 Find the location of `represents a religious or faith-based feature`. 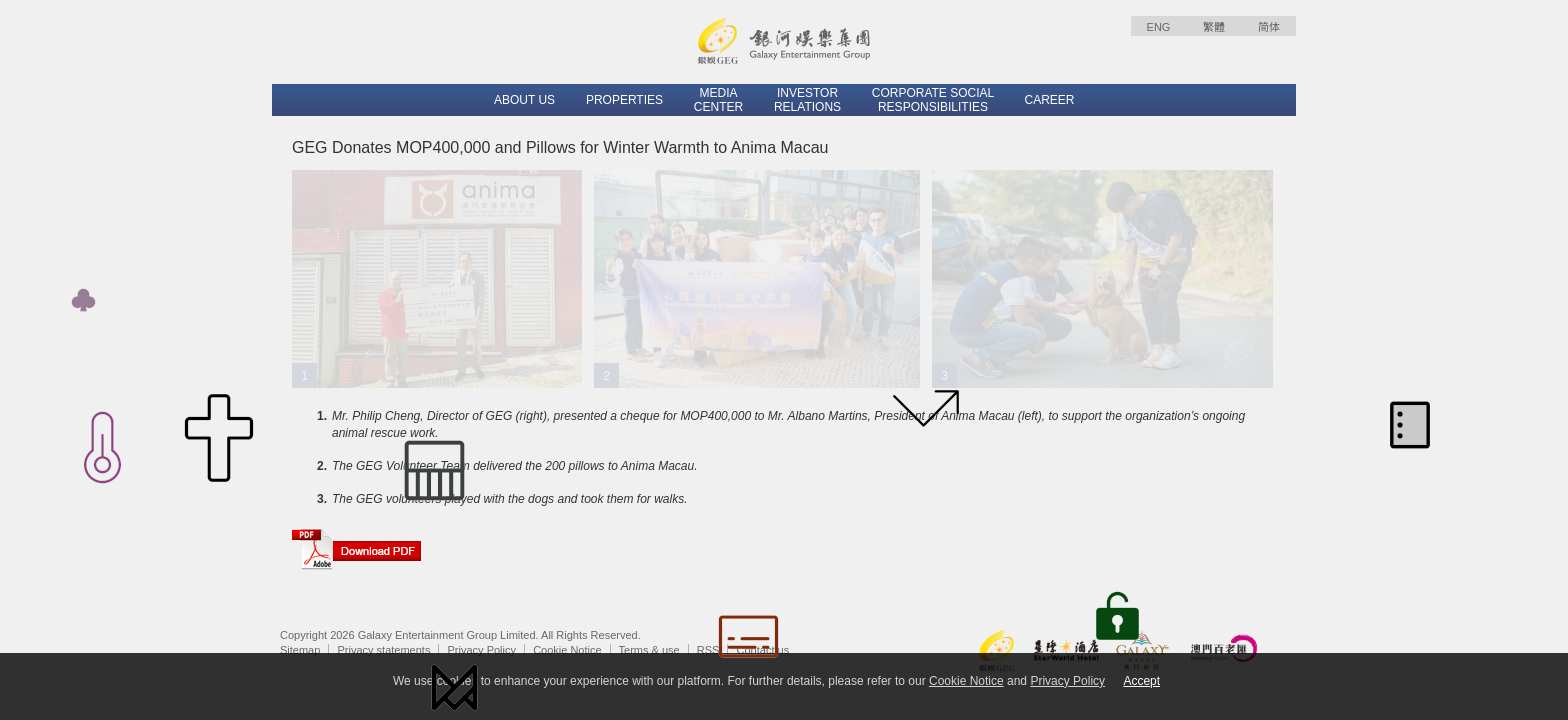

represents a religious or faith-based feature is located at coordinates (219, 438).